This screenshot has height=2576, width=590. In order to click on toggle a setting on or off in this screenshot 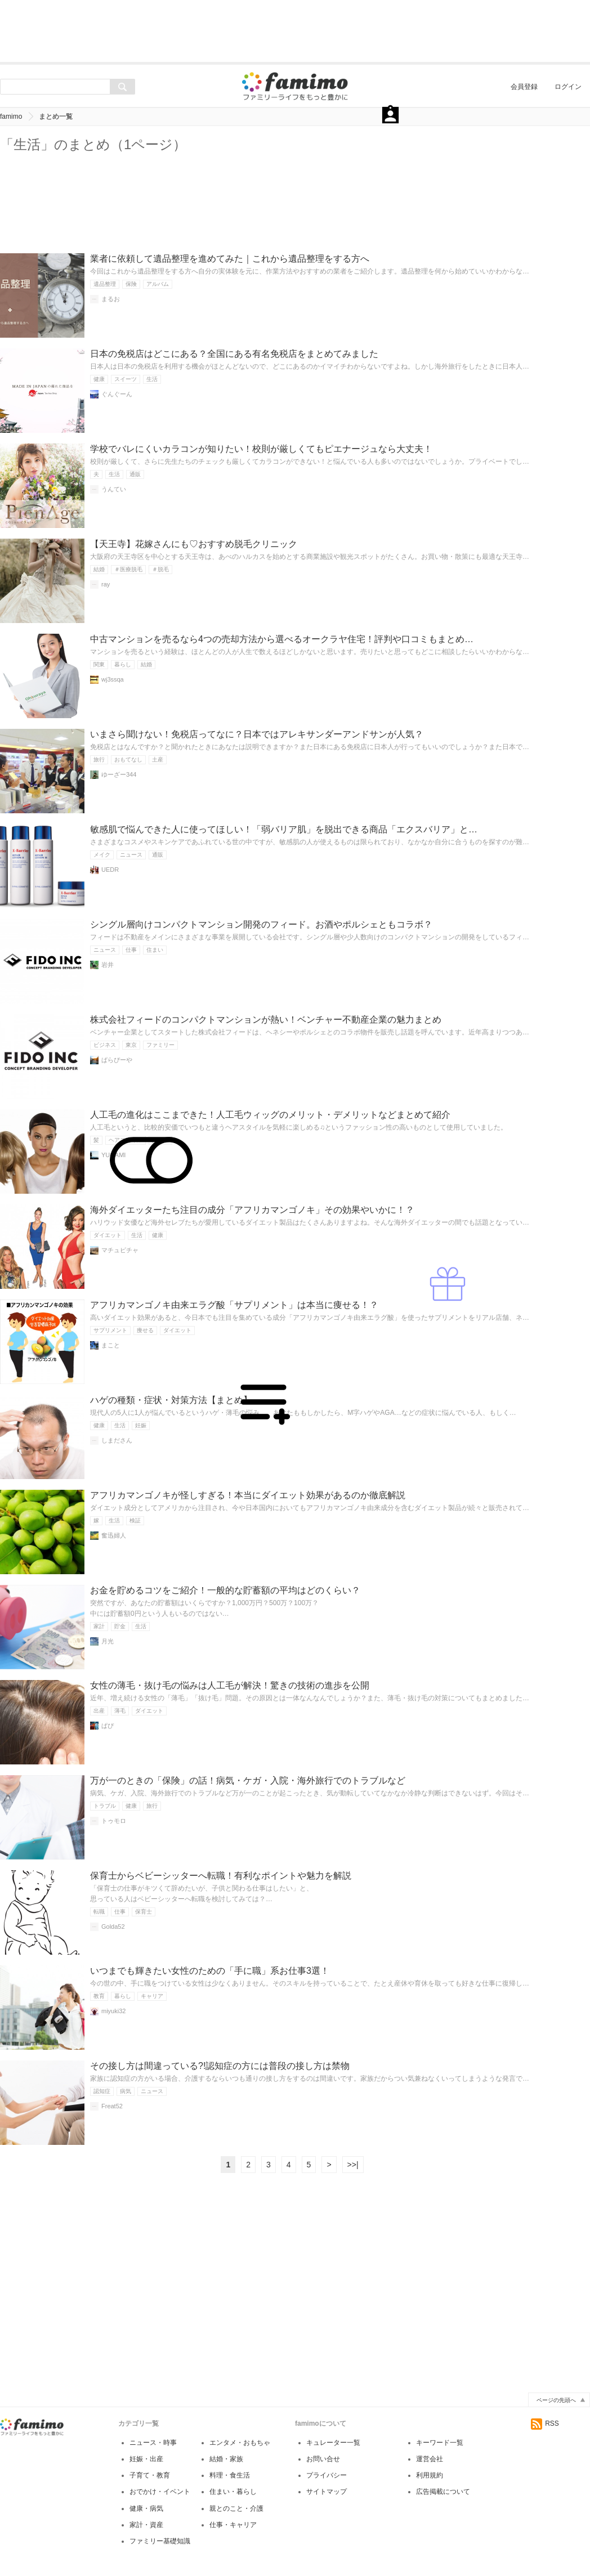, I will do `click(151, 1160)`.